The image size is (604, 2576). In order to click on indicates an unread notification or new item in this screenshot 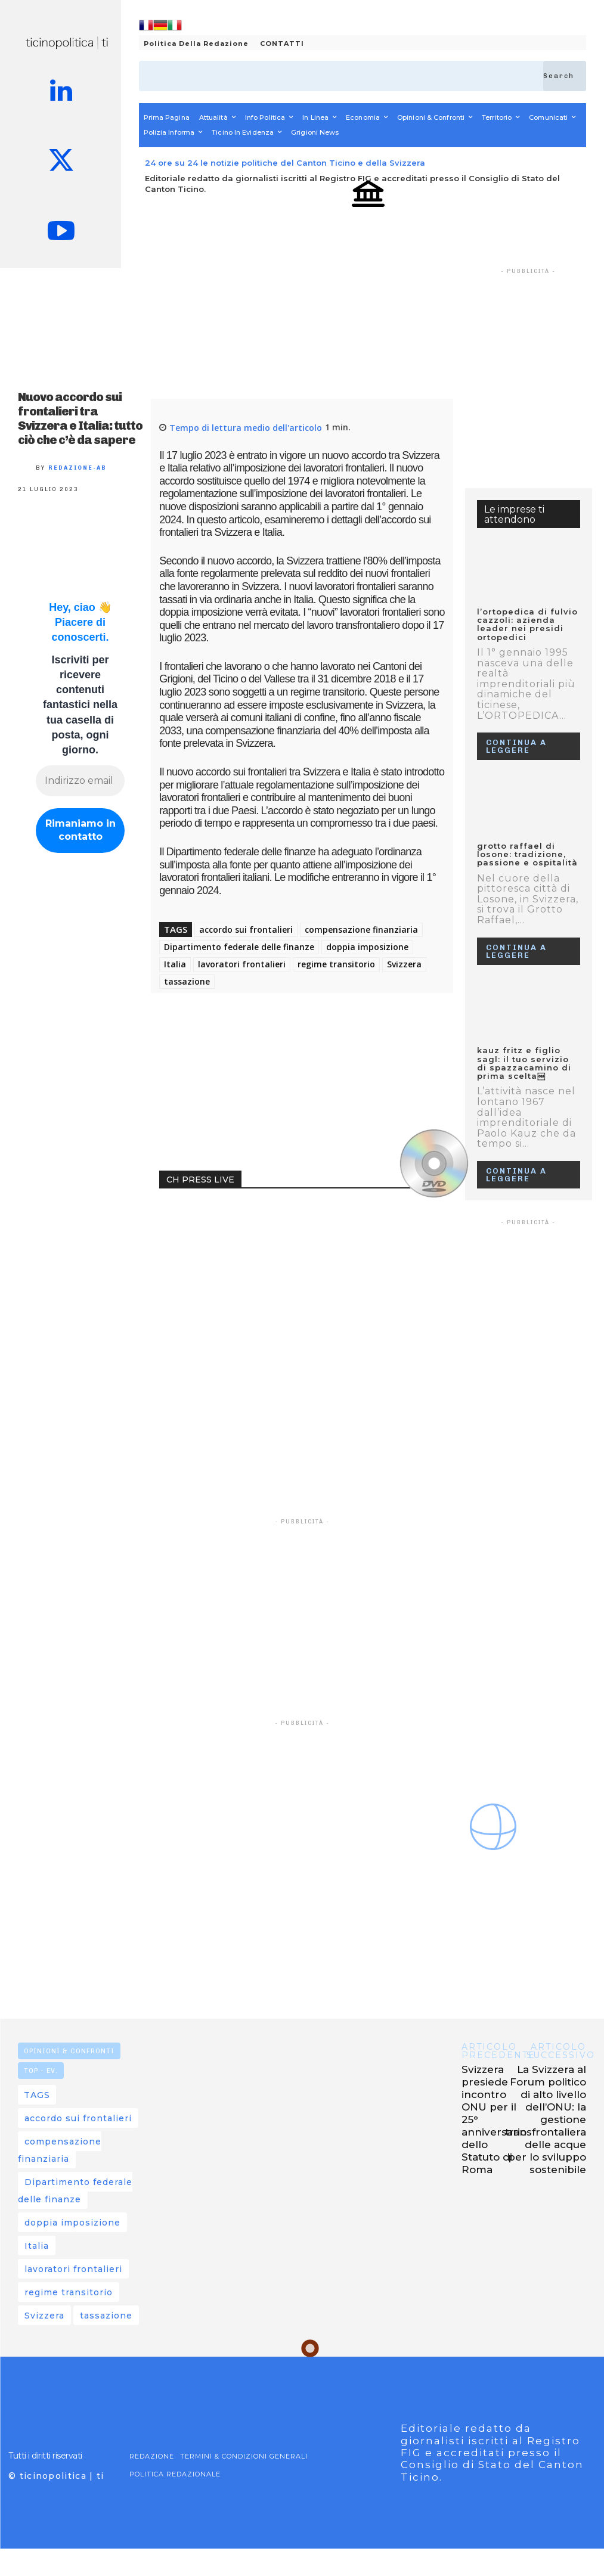, I will do `click(310, 2348)`.